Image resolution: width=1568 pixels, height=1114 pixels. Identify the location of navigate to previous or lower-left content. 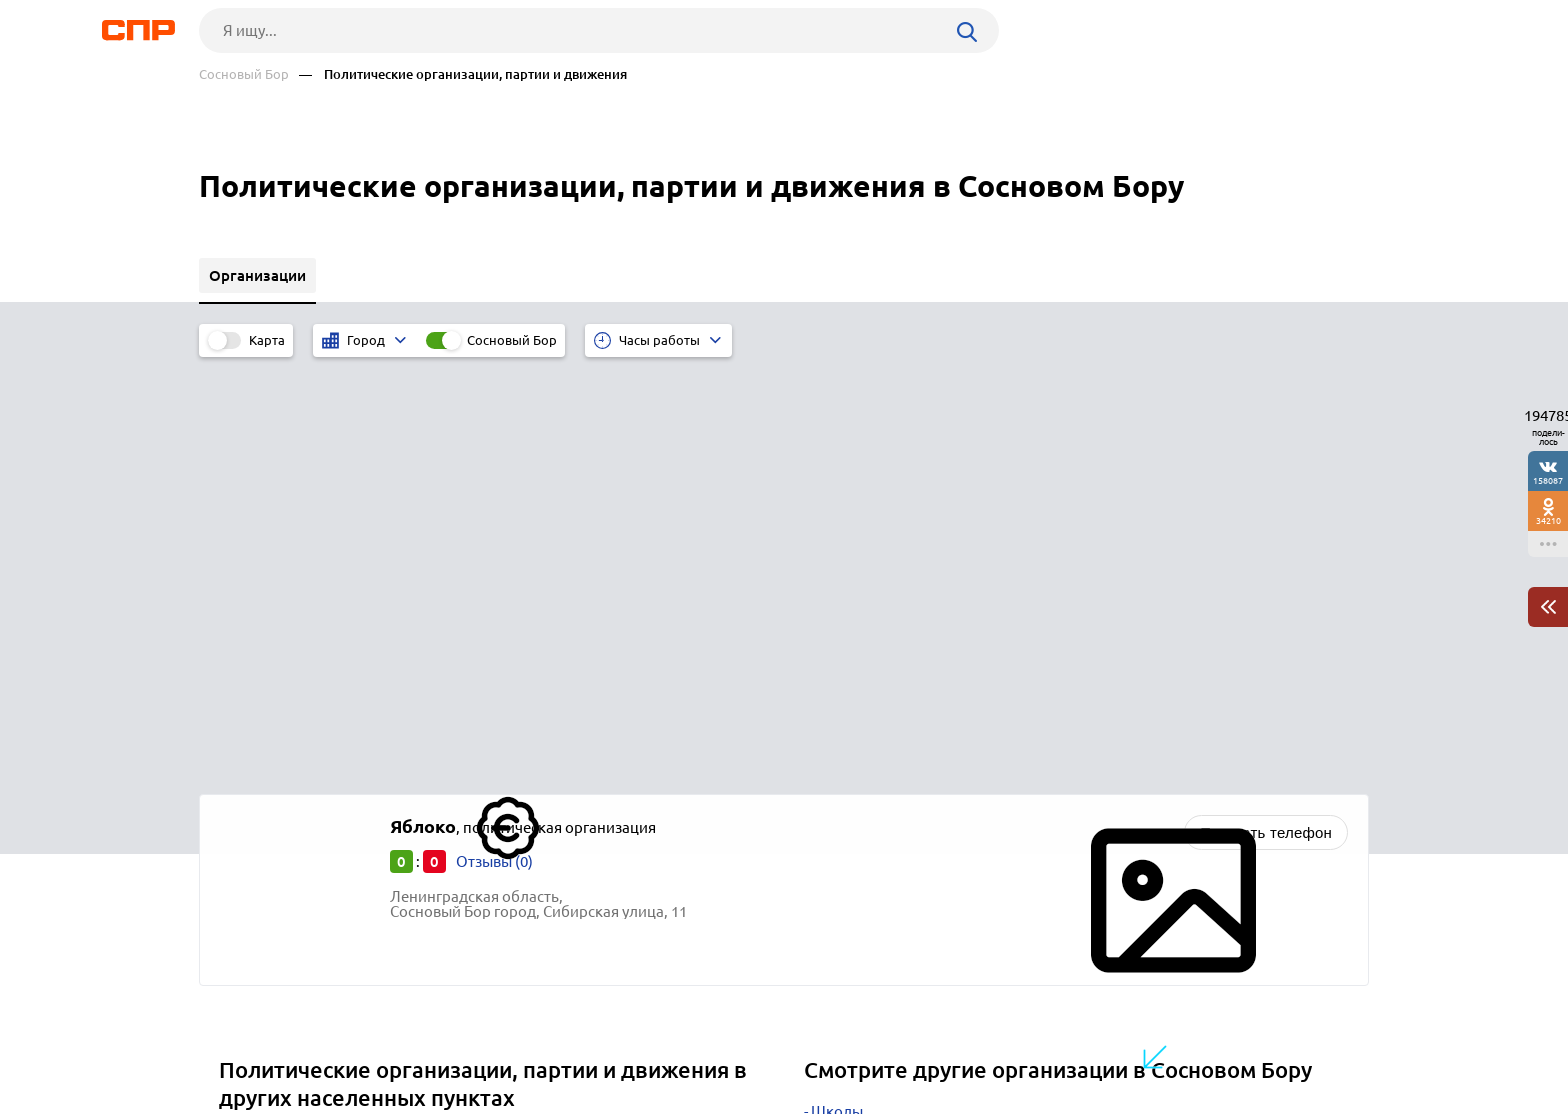
(1155, 1057).